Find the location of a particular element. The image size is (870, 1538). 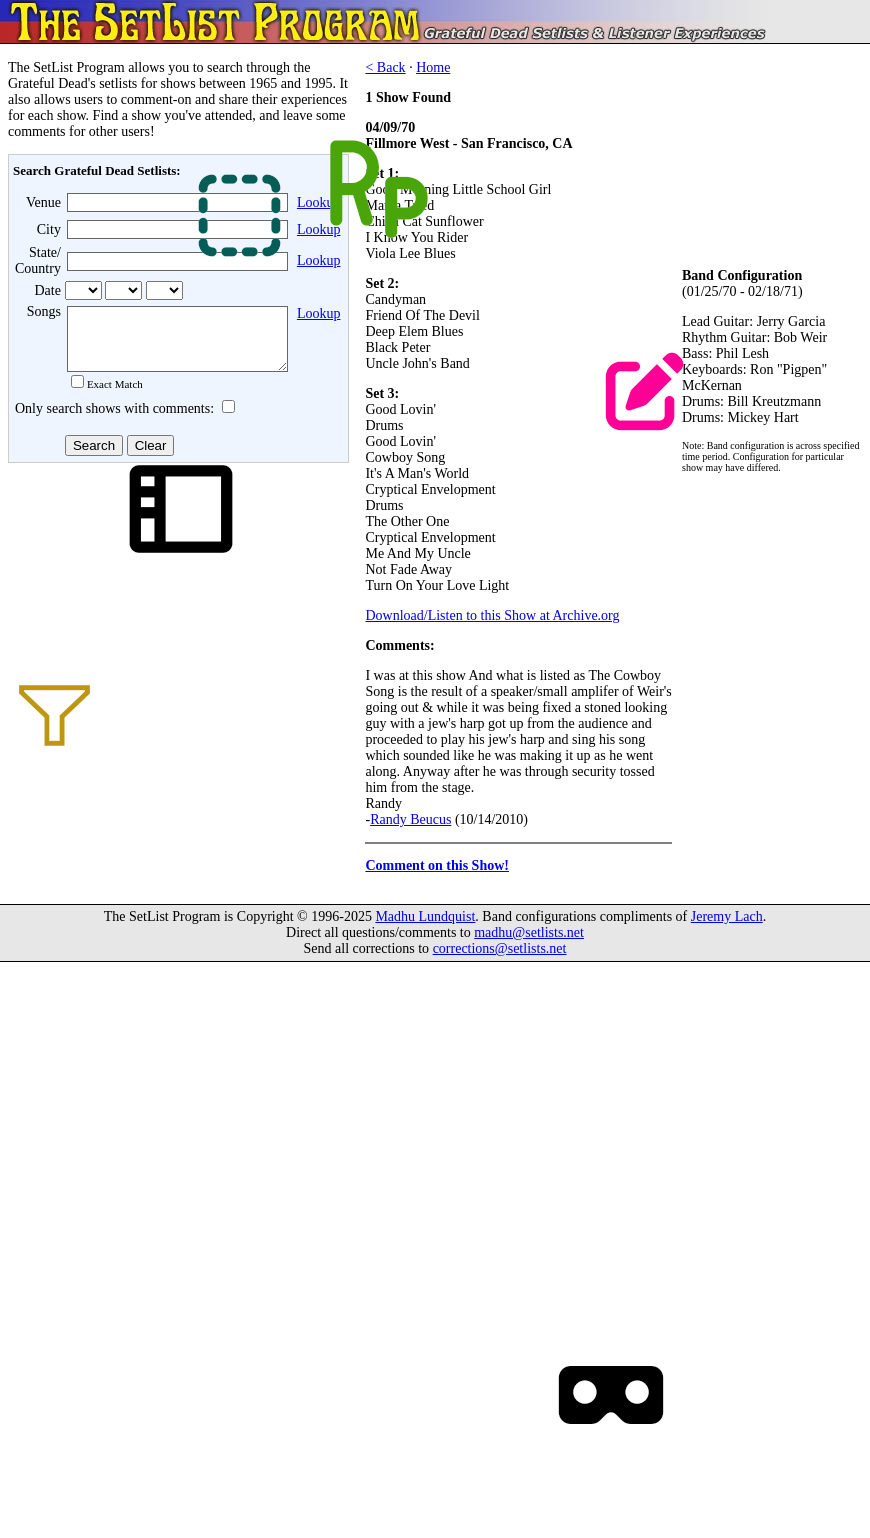

create a selection area is located at coordinates (239, 215).